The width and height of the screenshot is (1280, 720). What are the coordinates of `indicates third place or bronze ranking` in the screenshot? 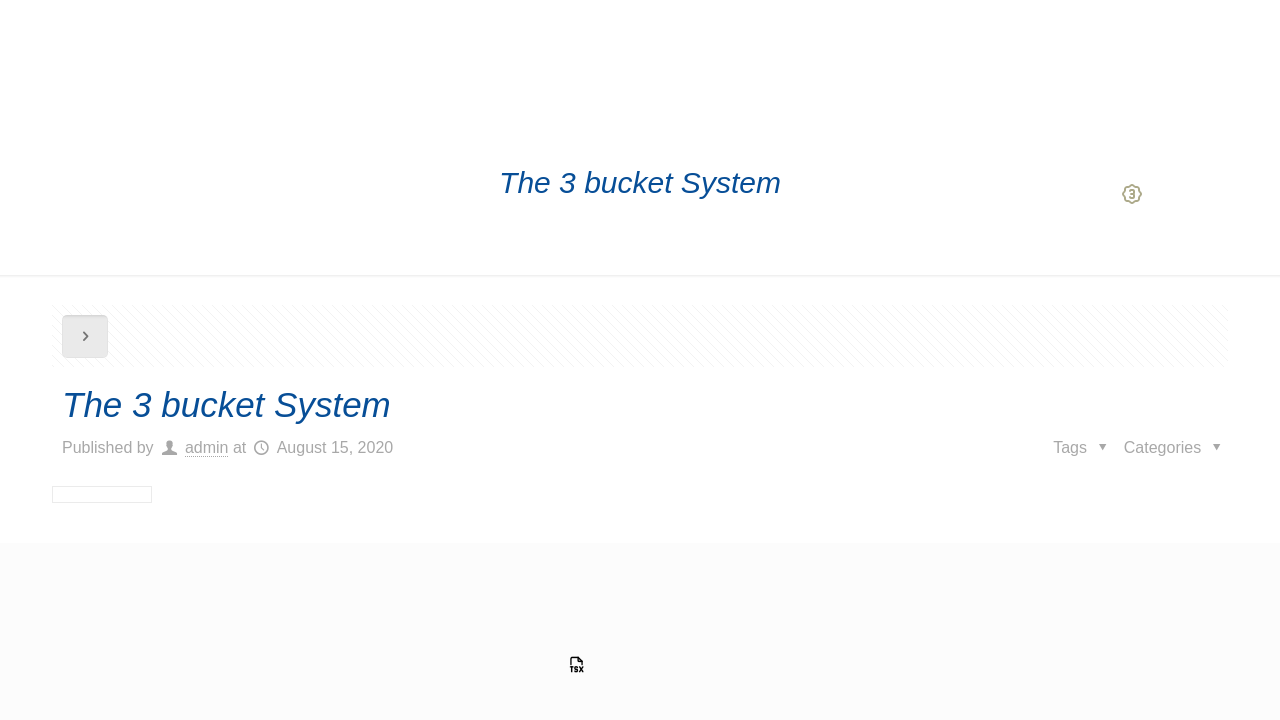 It's located at (1132, 194).